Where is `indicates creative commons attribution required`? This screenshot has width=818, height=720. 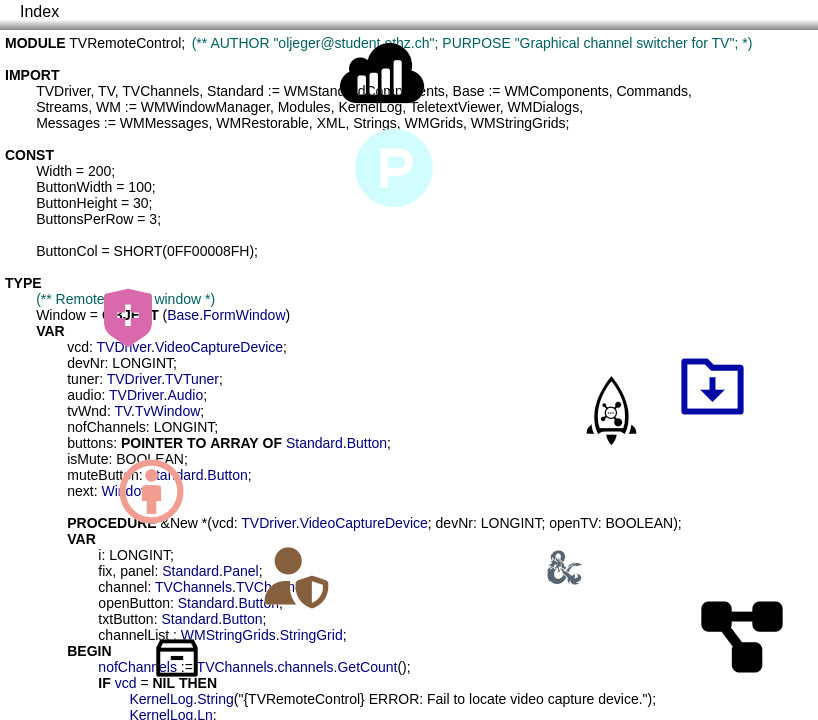
indicates creative commons attribution required is located at coordinates (151, 491).